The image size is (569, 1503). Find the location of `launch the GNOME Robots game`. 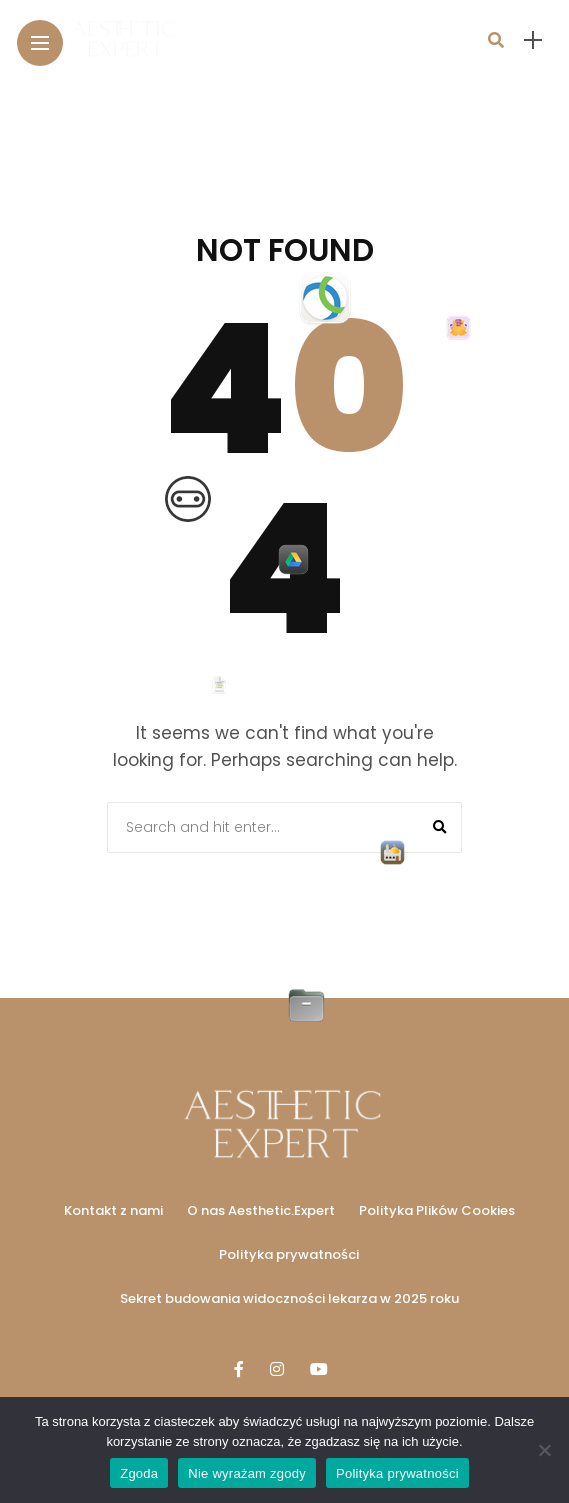

launch the GNOME Robots game is located at coordinates (188, 499).